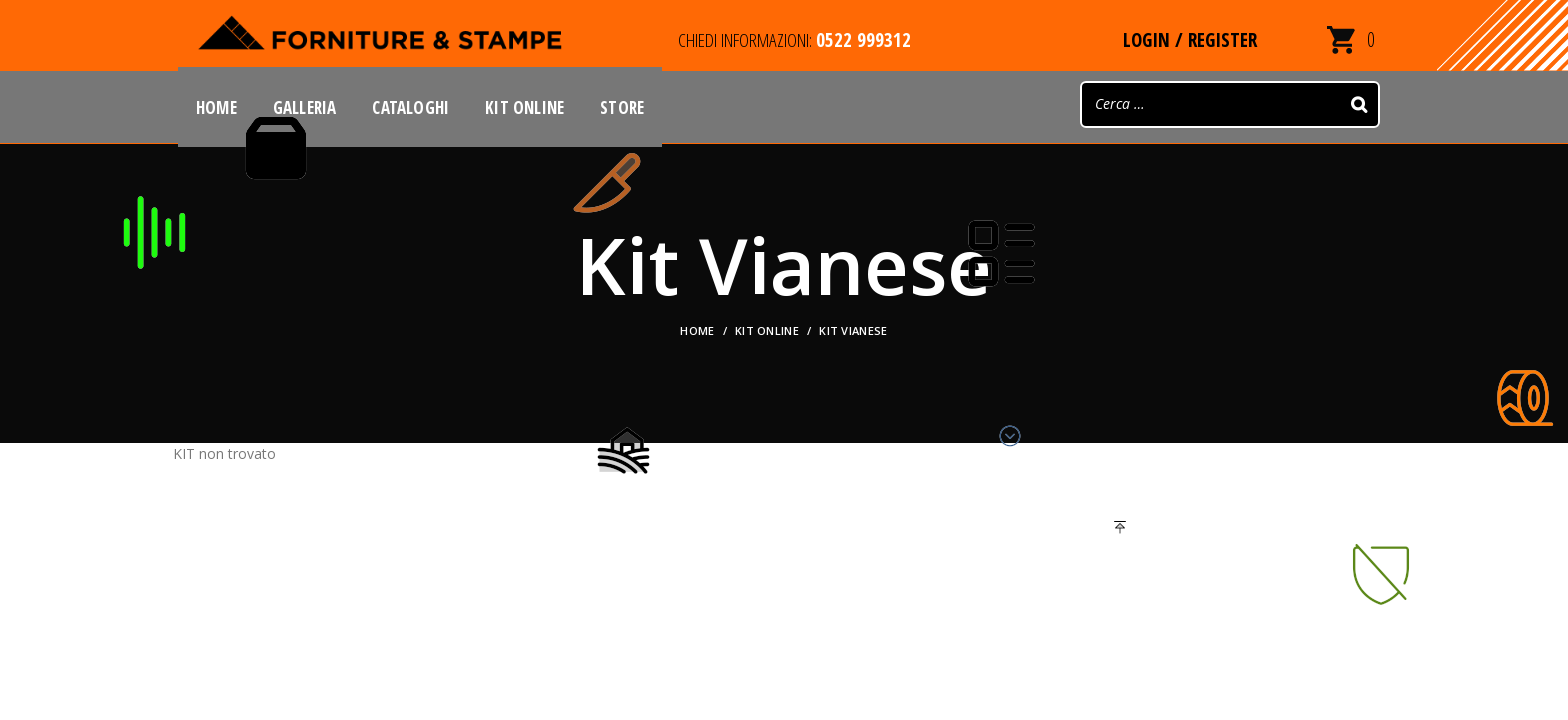 The image size is (1568, 720). What do you see at coordinates (276, 149) in the screenshot?
I see `view package or shipment details` at bounding box center [276, 149].